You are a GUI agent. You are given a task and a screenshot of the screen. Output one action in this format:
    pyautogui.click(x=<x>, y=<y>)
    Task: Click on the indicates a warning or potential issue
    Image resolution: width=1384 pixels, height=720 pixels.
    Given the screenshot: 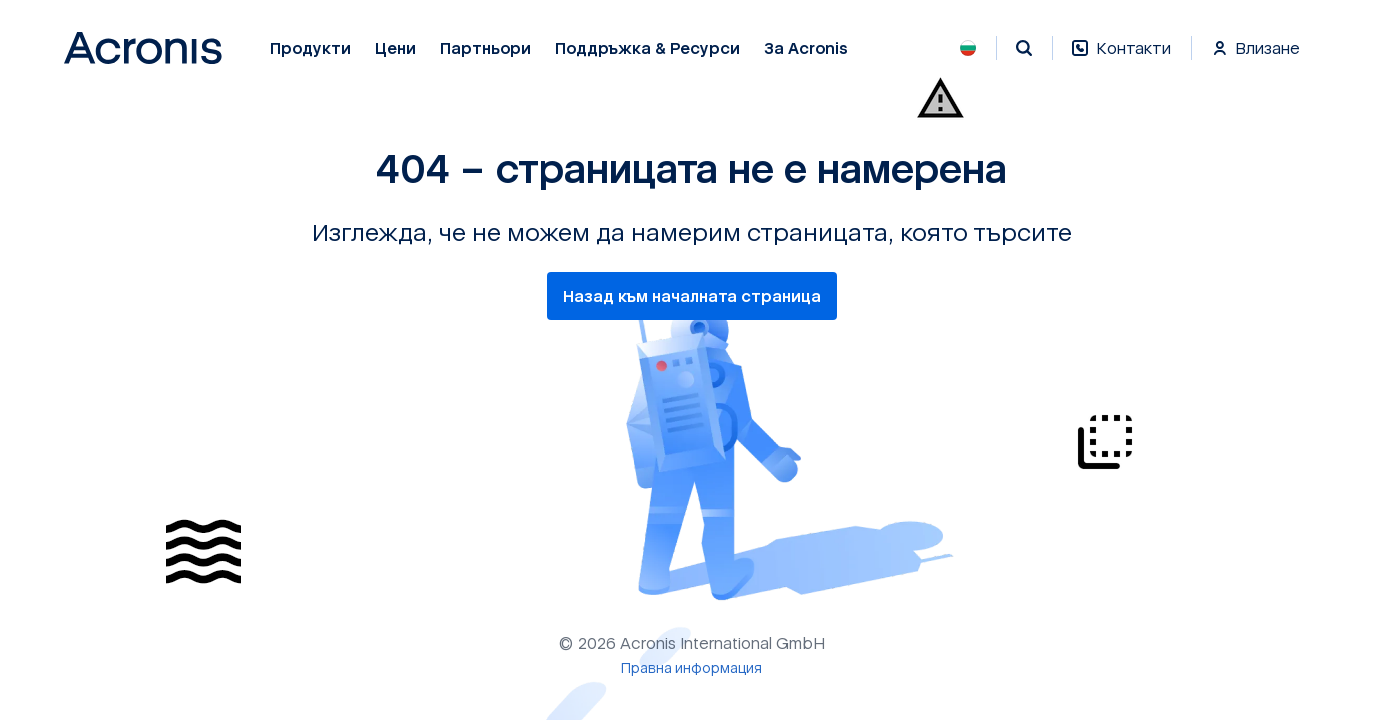 What is the action you would take?
    pyautogui.click(x=940, y=98)
    